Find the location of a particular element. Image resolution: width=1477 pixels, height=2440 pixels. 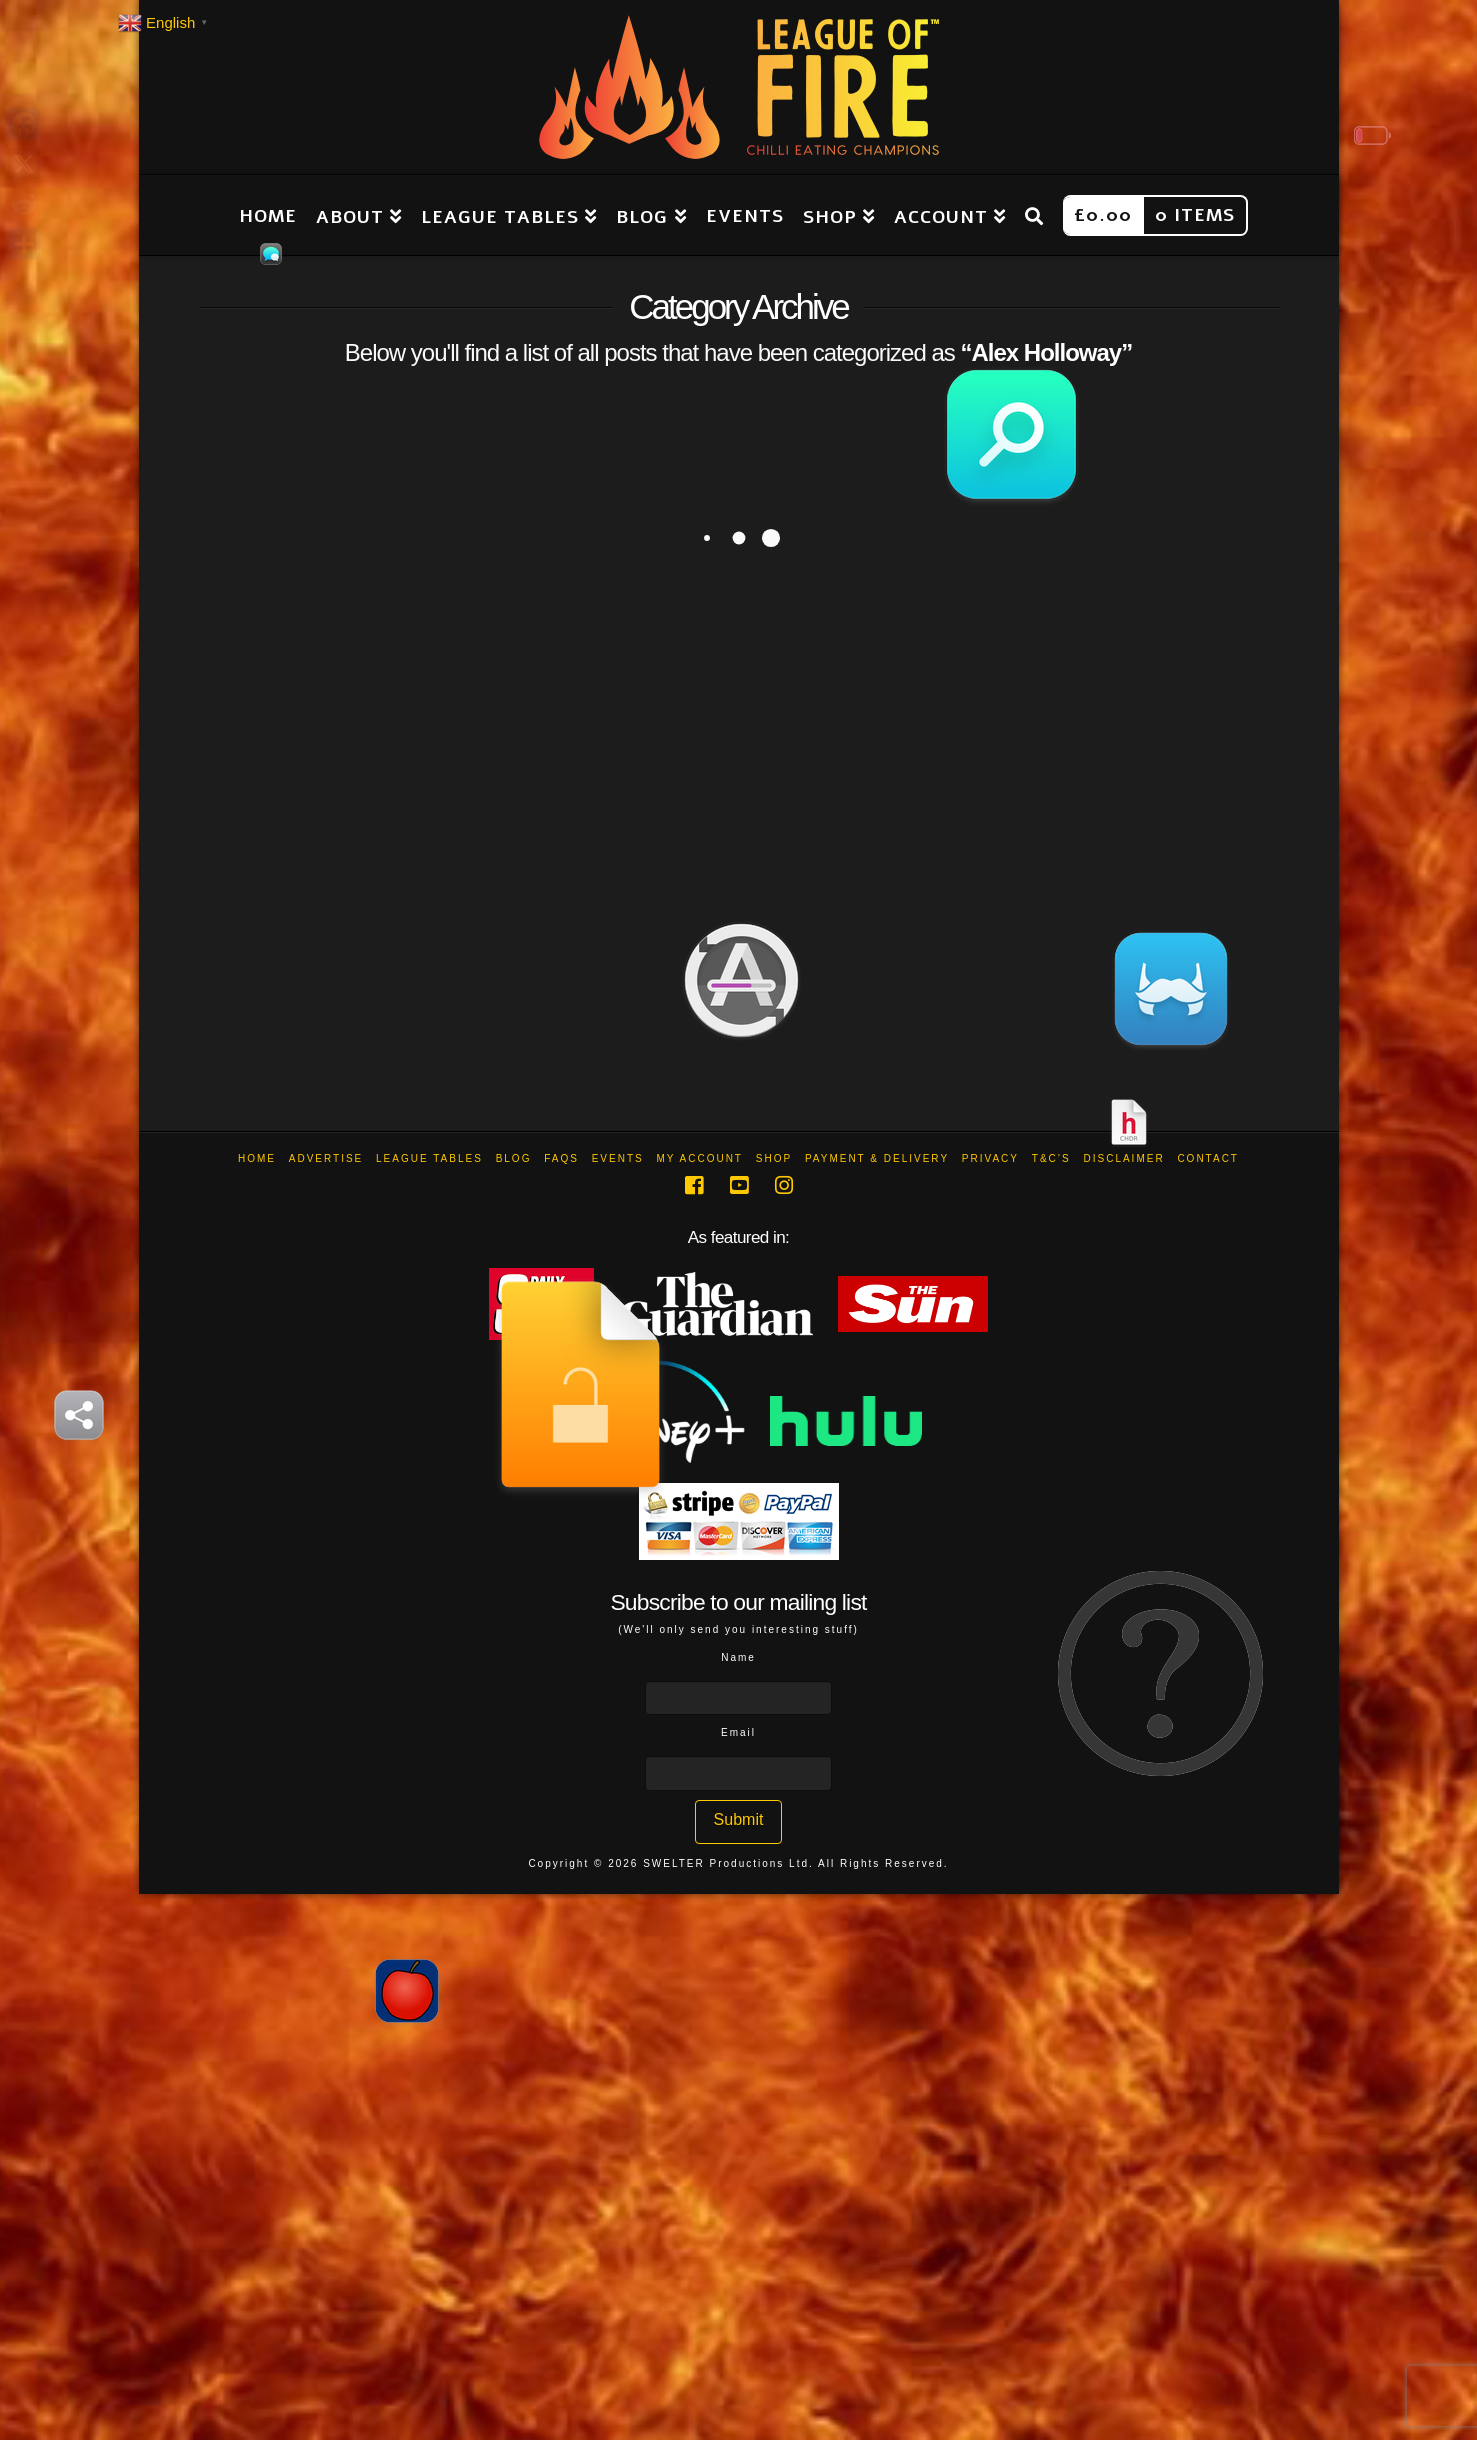

a C/C++ header file (.h) is located at coordinates (1129, 1123).